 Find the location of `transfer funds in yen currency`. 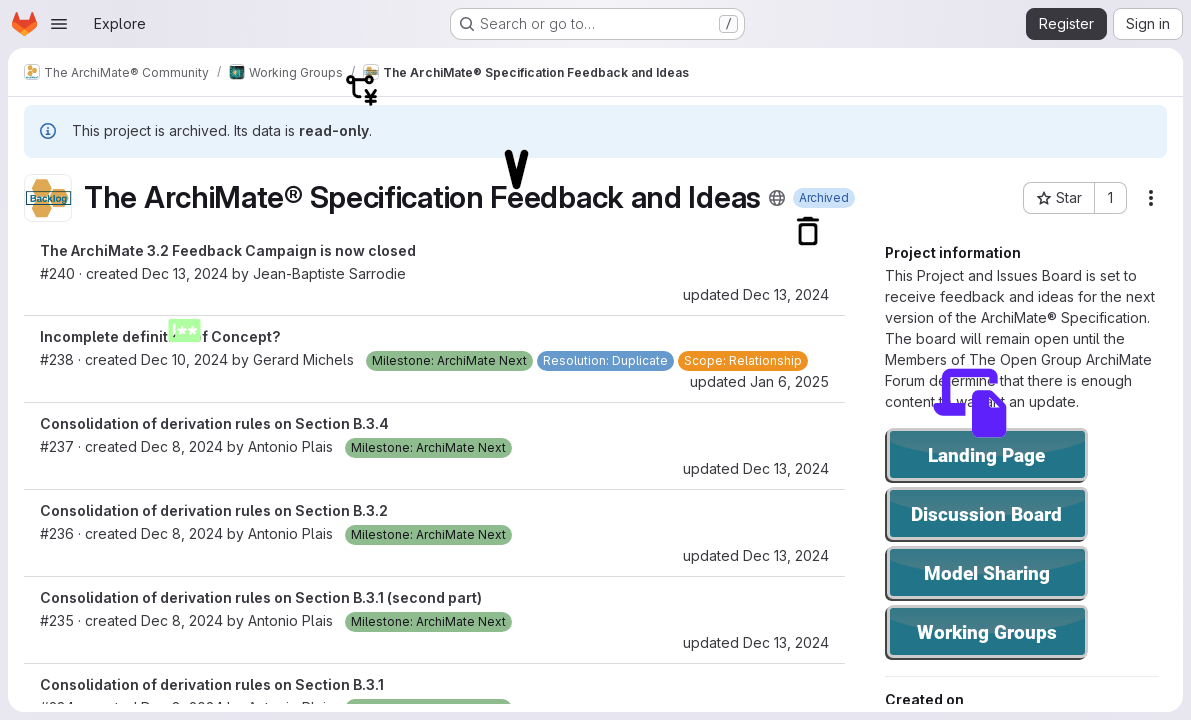

transfer funds in yen currency is located at coordinates (361, 90).